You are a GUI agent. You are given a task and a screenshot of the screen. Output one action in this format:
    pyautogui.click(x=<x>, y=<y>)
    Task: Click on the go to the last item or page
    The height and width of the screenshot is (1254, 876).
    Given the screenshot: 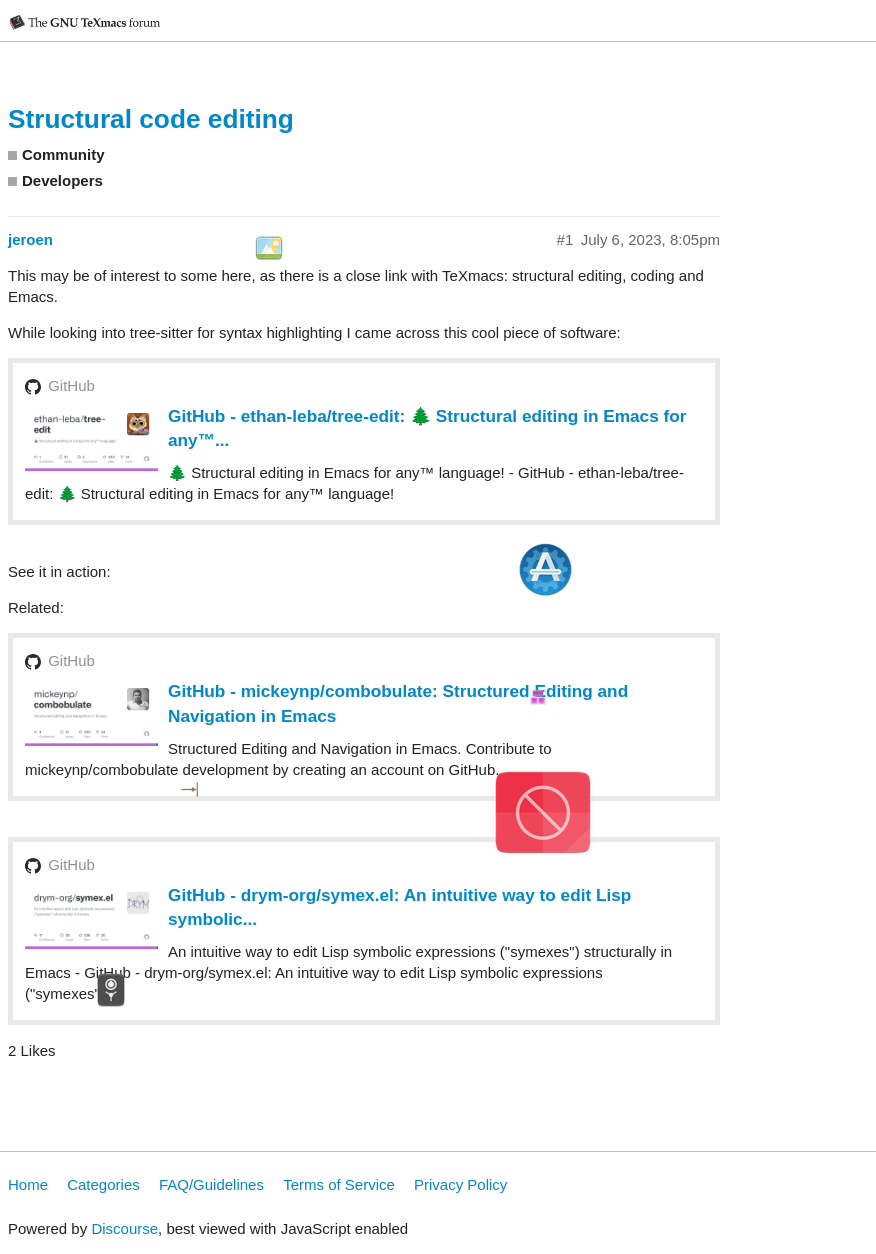 What is the action you would take?
    pyautogui.click(x=189, y=789)
    